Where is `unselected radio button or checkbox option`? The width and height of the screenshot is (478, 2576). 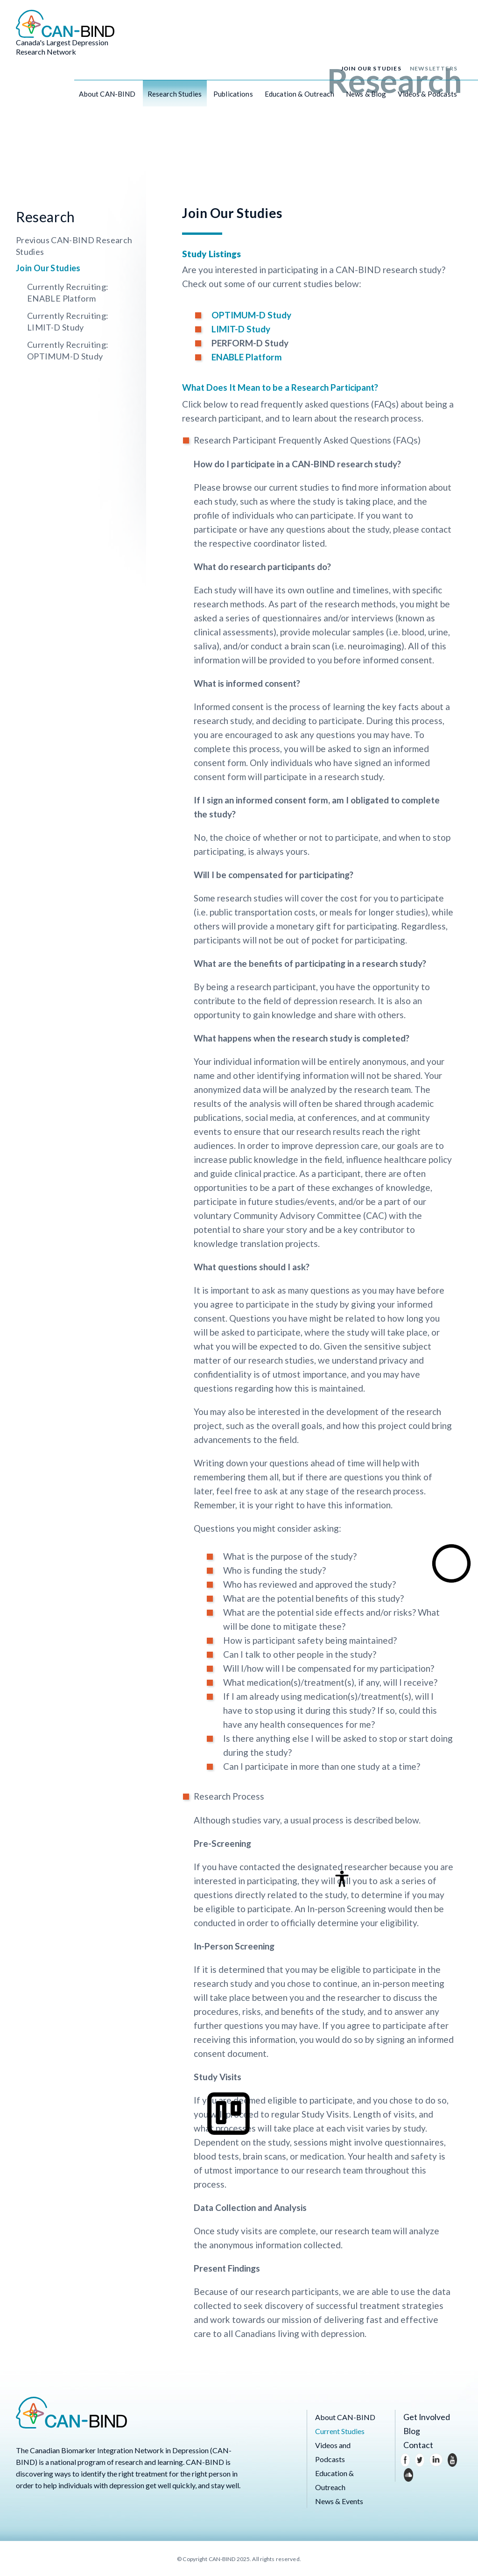 unselected radio button or checkbox option is located at coordinates (451, 1563).